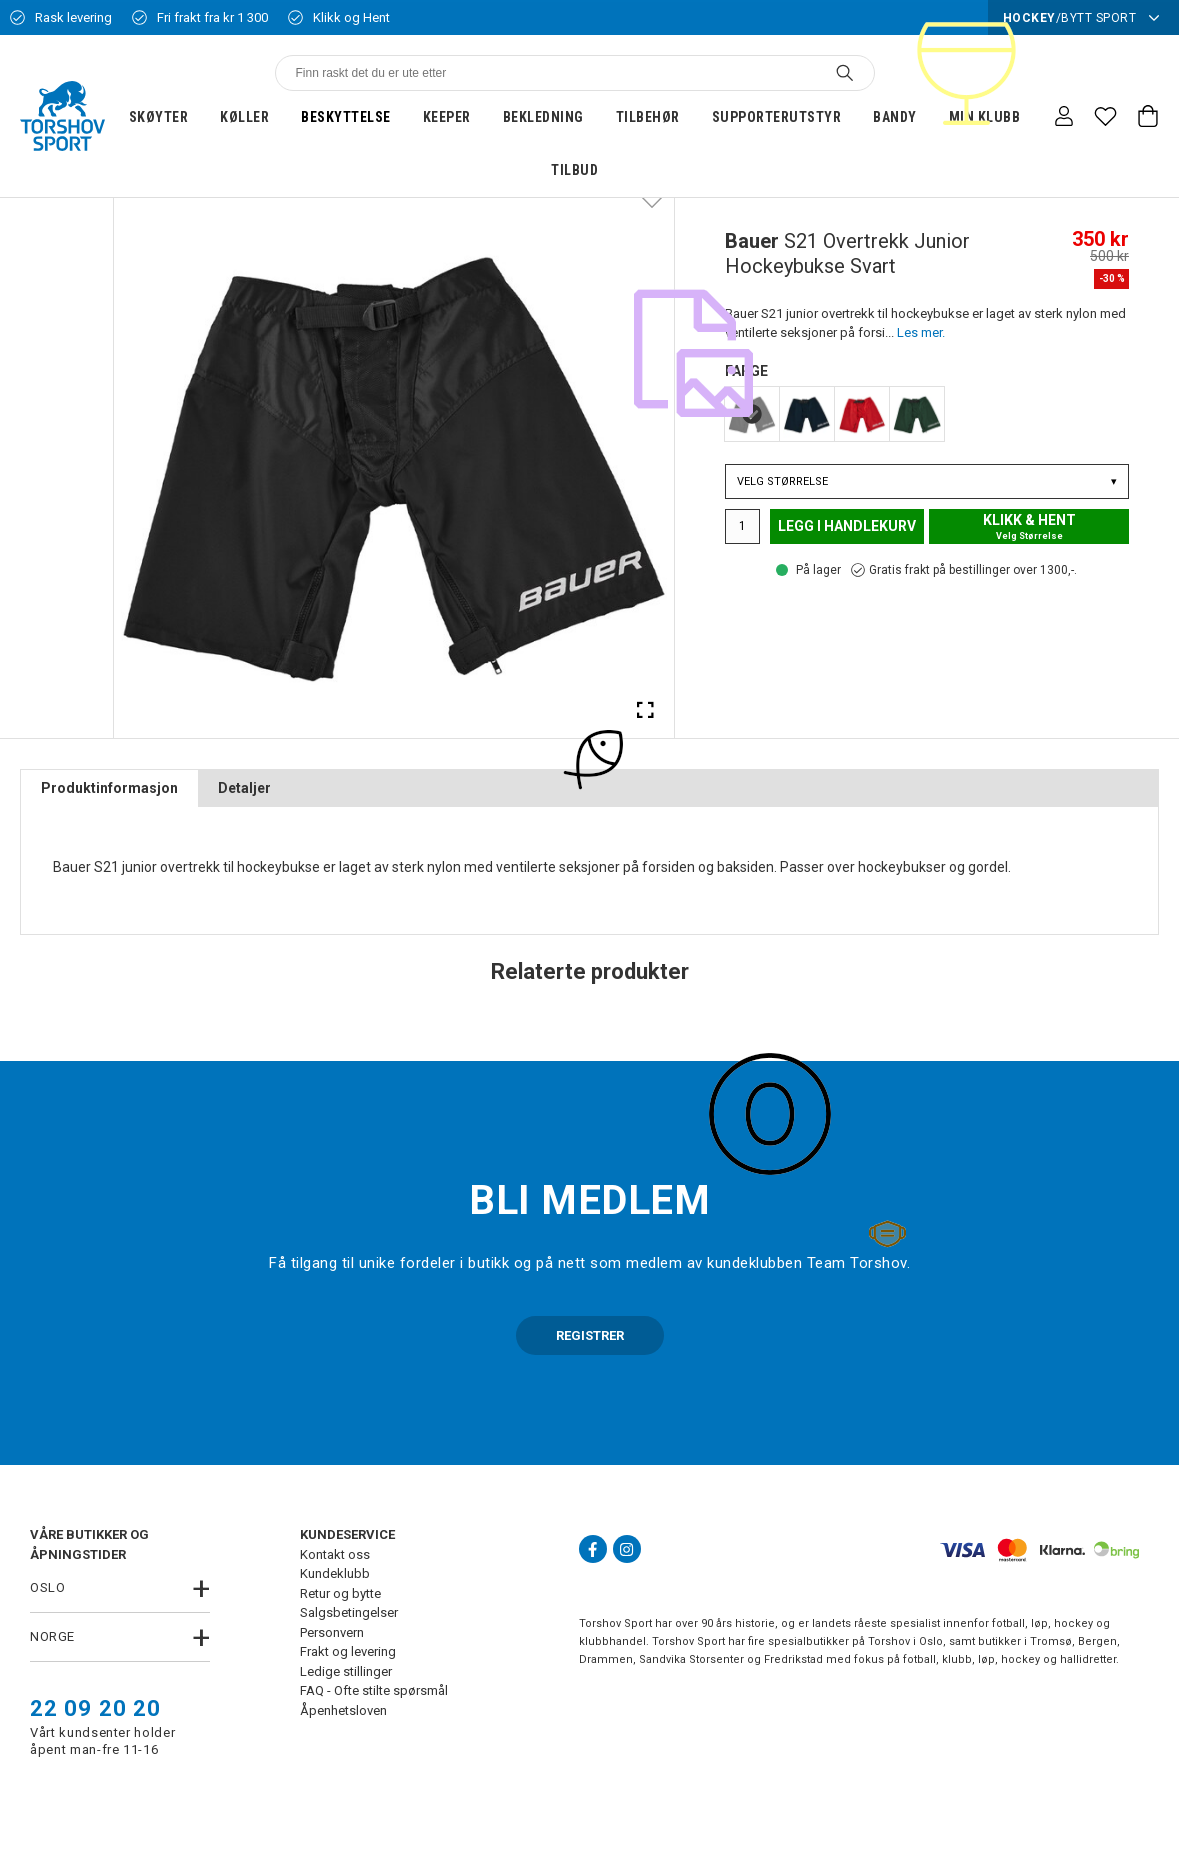 The width and height of the screenshot is (1179, 1869). What do you see at coordinates (770, 1114) in the screenshot?
I see `indicates zero items or empty count` at bounding box center [770, 1114].